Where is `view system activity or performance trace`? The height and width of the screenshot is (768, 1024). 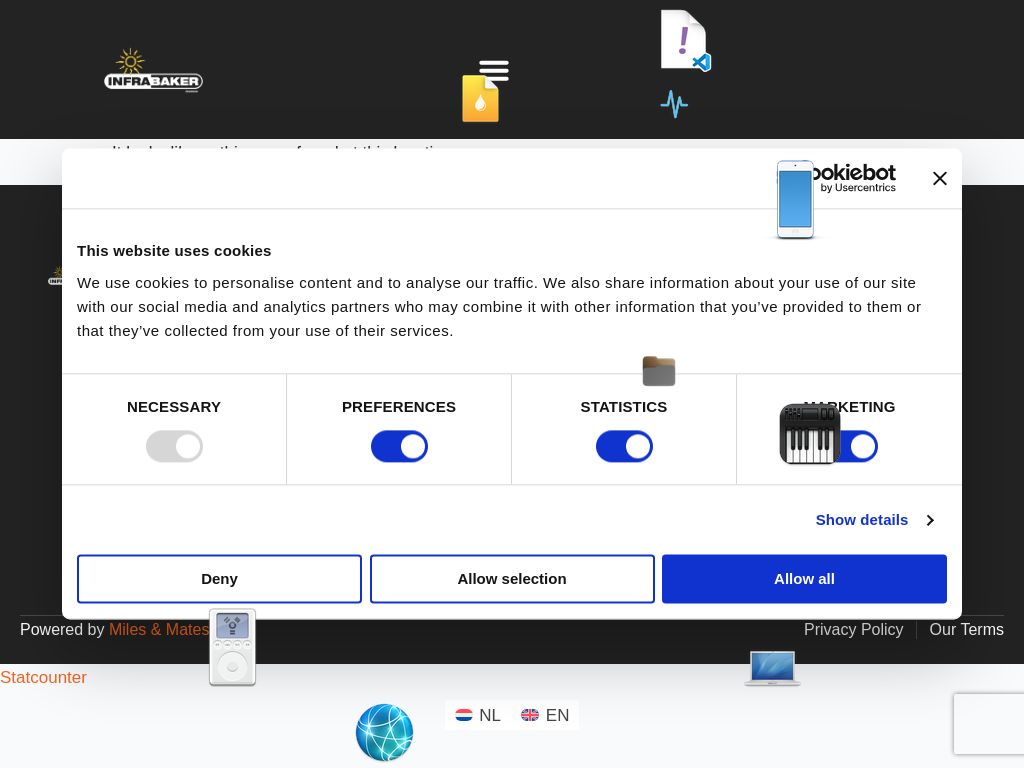 view system activity or performance trace is located at coordinates (674, 103).